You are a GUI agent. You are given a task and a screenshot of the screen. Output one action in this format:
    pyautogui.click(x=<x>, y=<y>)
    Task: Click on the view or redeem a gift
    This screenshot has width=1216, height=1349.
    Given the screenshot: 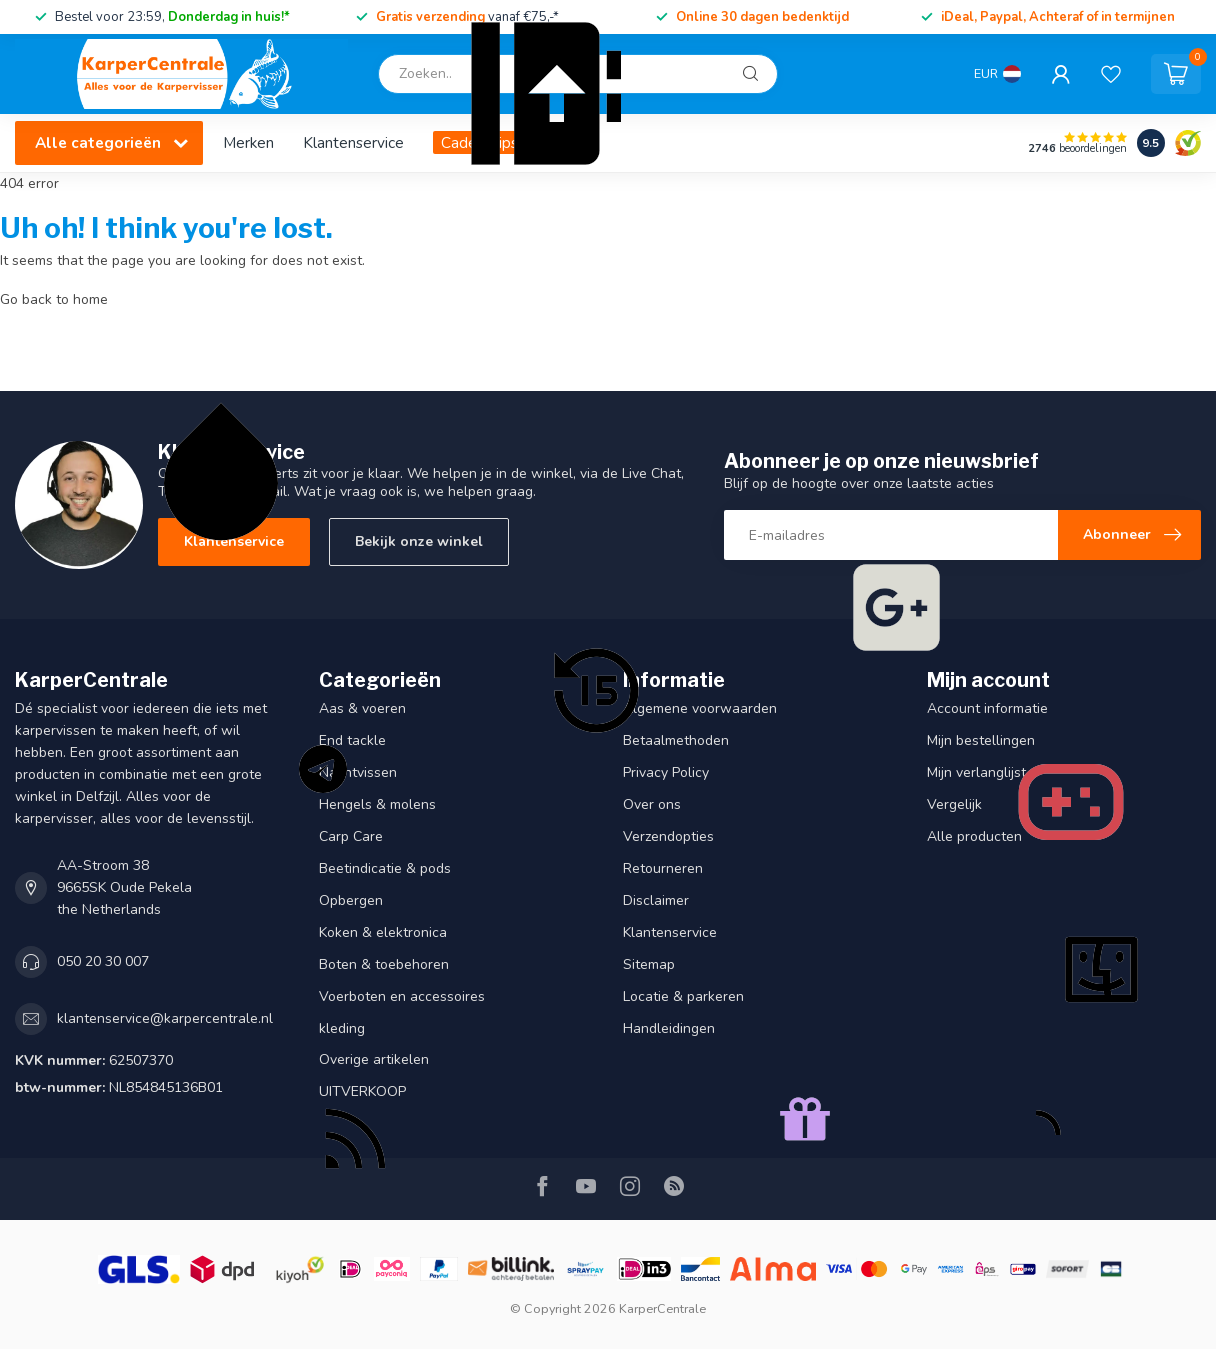 What is the action you would take?
    pyautogui.click(x=805, y=1120)
    